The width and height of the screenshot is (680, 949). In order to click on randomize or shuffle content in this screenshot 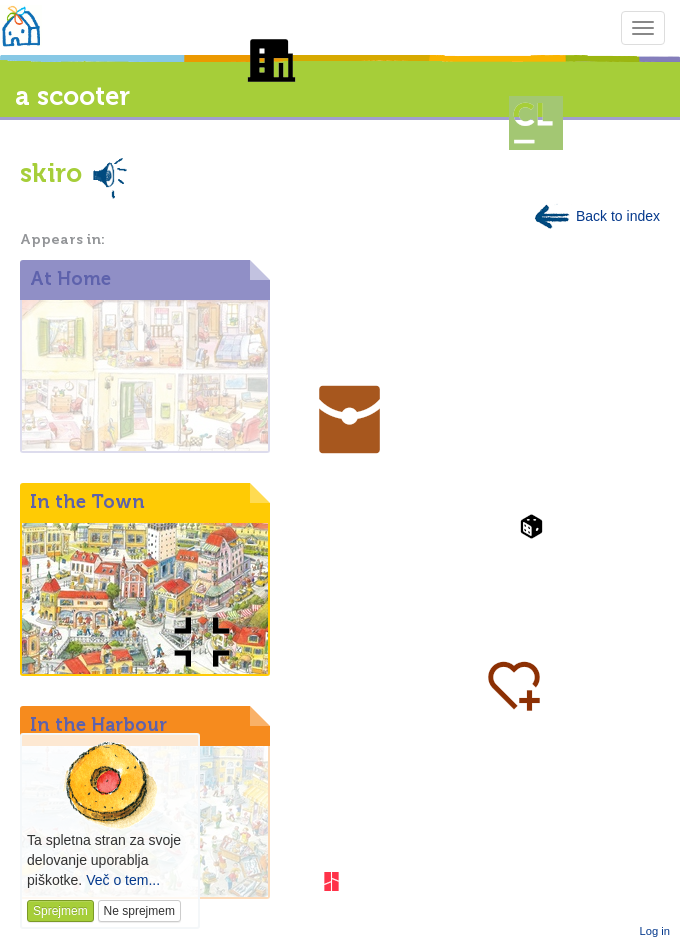, I will do `click(531, 526)`.